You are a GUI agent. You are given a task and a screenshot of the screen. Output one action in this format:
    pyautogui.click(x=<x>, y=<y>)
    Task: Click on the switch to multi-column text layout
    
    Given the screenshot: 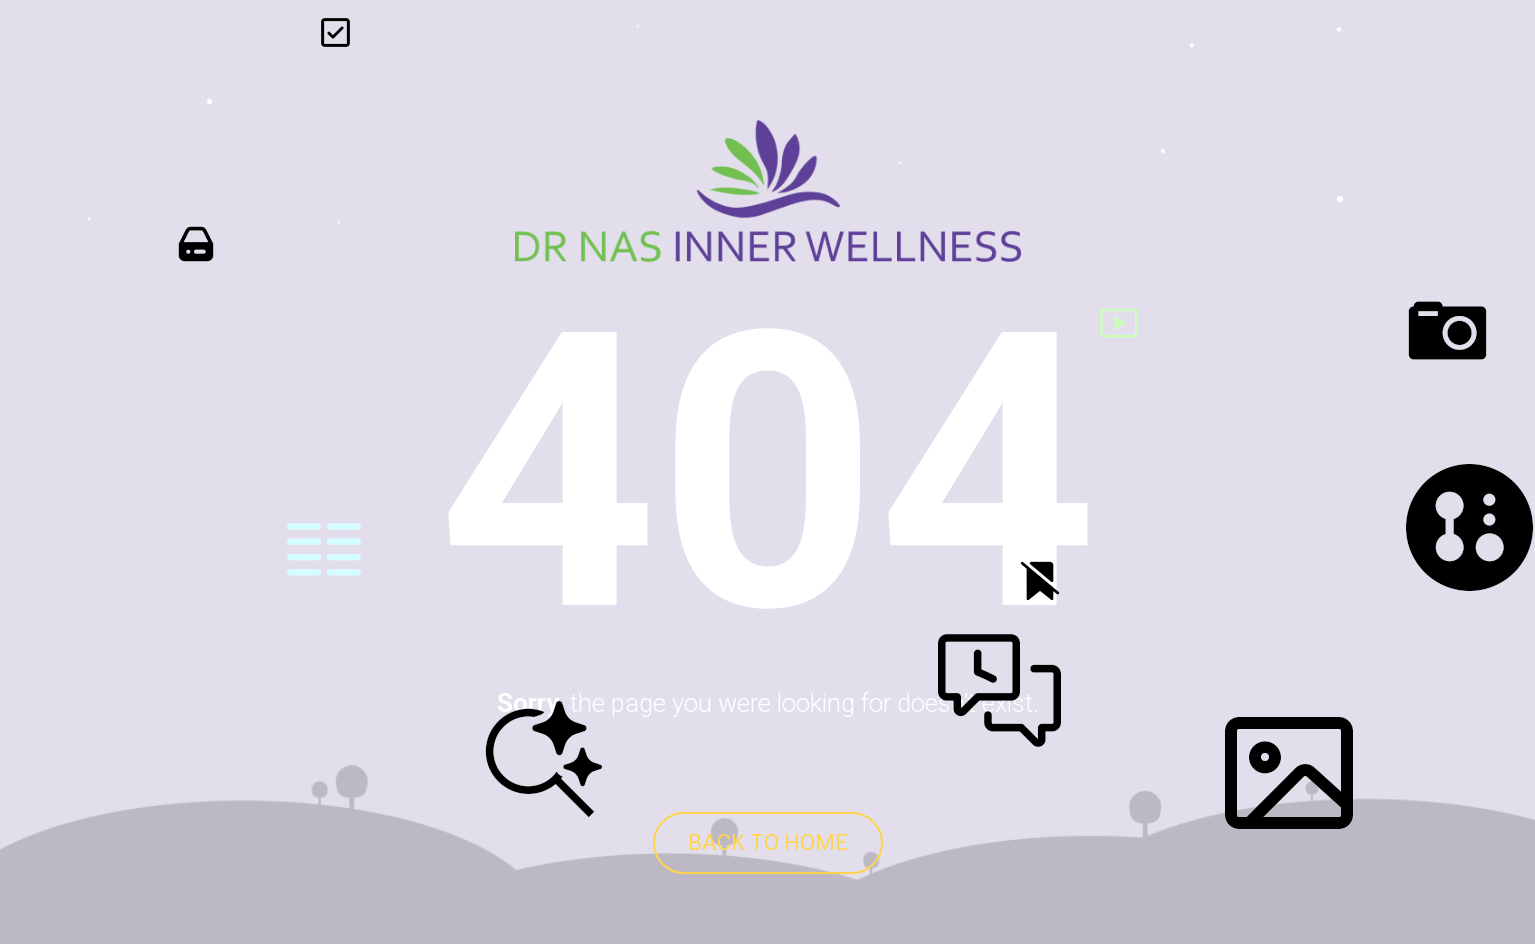 What is the action you would take?
    pyautogui.click(x=324, y=551)
    